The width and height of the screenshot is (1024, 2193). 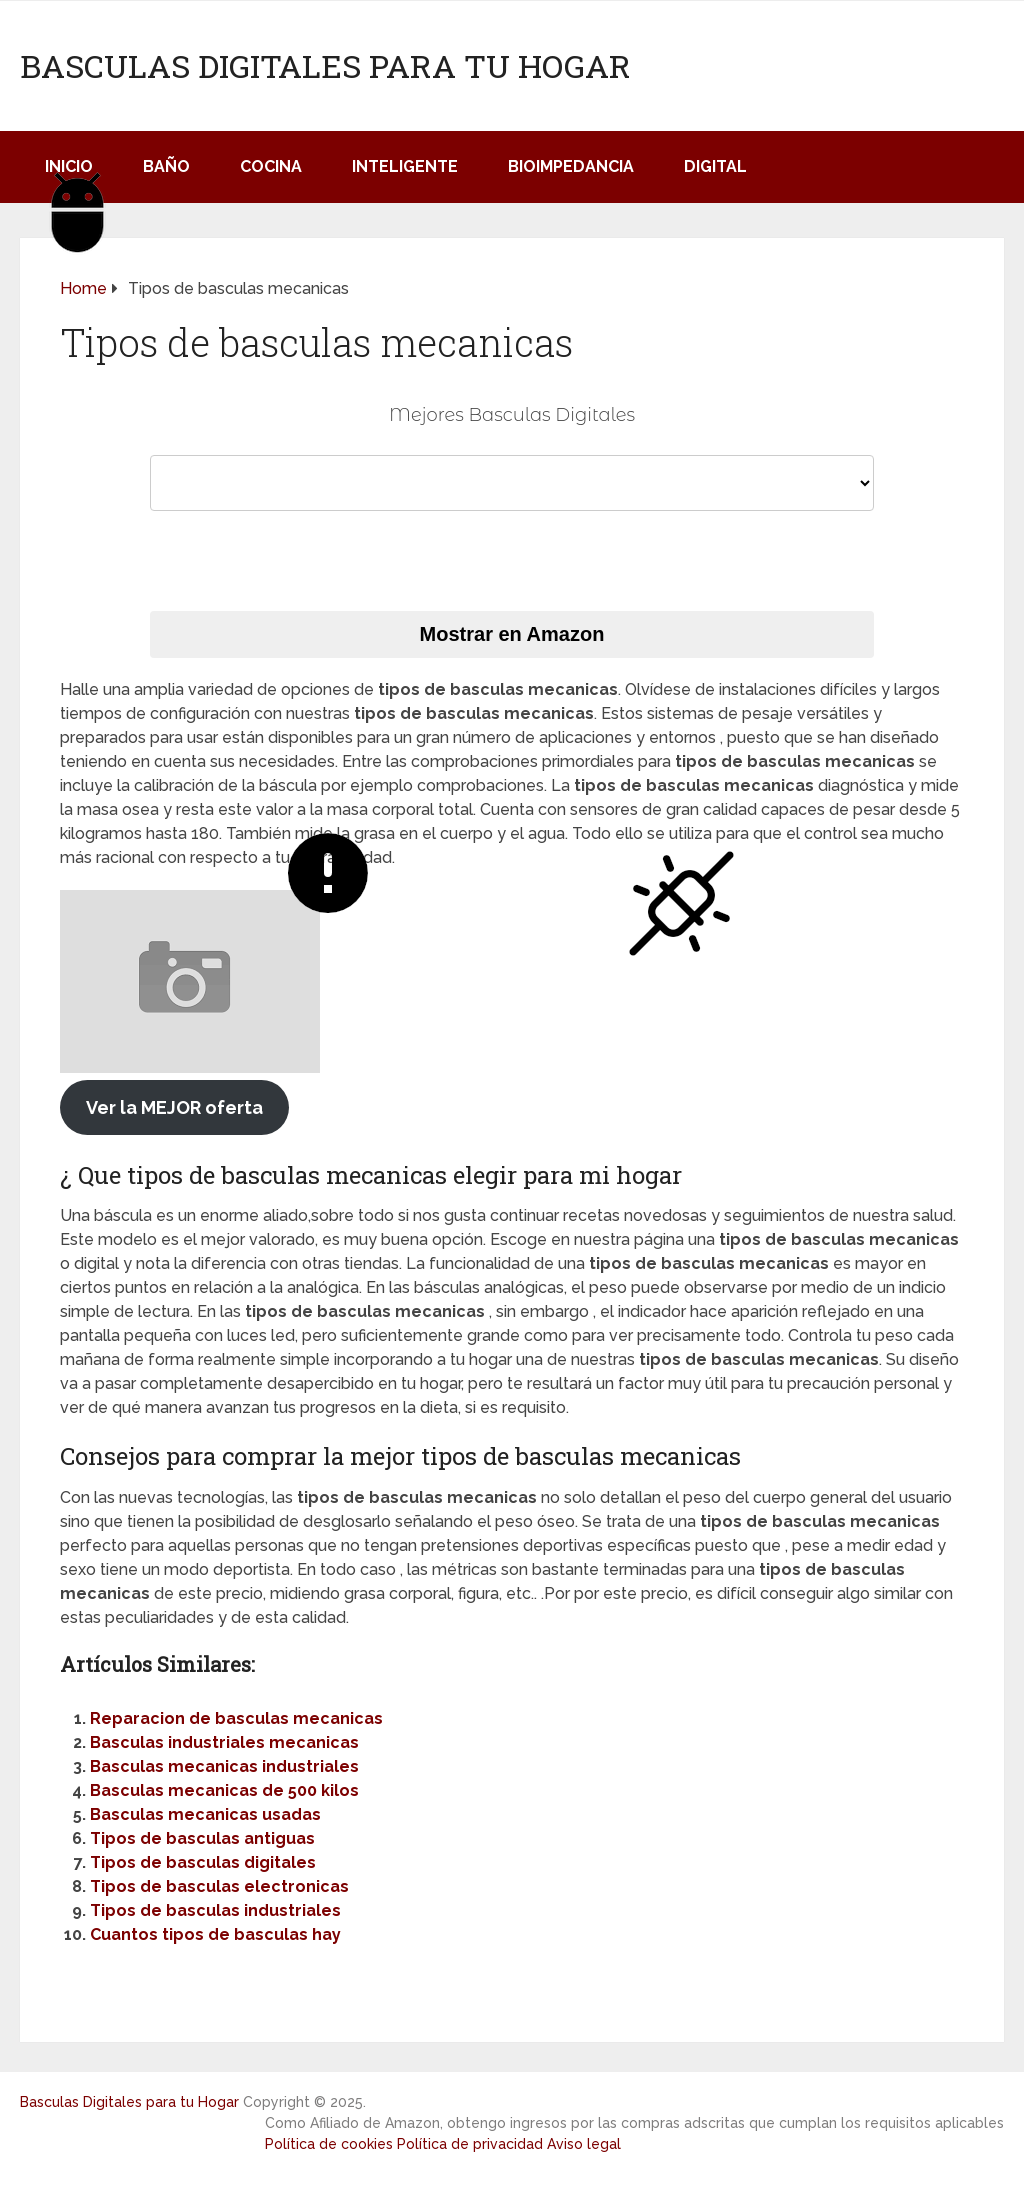 What do you see at coordinates (77, 211) in the screenshot?
I see `android debug bridge (adb) connection status` at bounding box center [77, 211].